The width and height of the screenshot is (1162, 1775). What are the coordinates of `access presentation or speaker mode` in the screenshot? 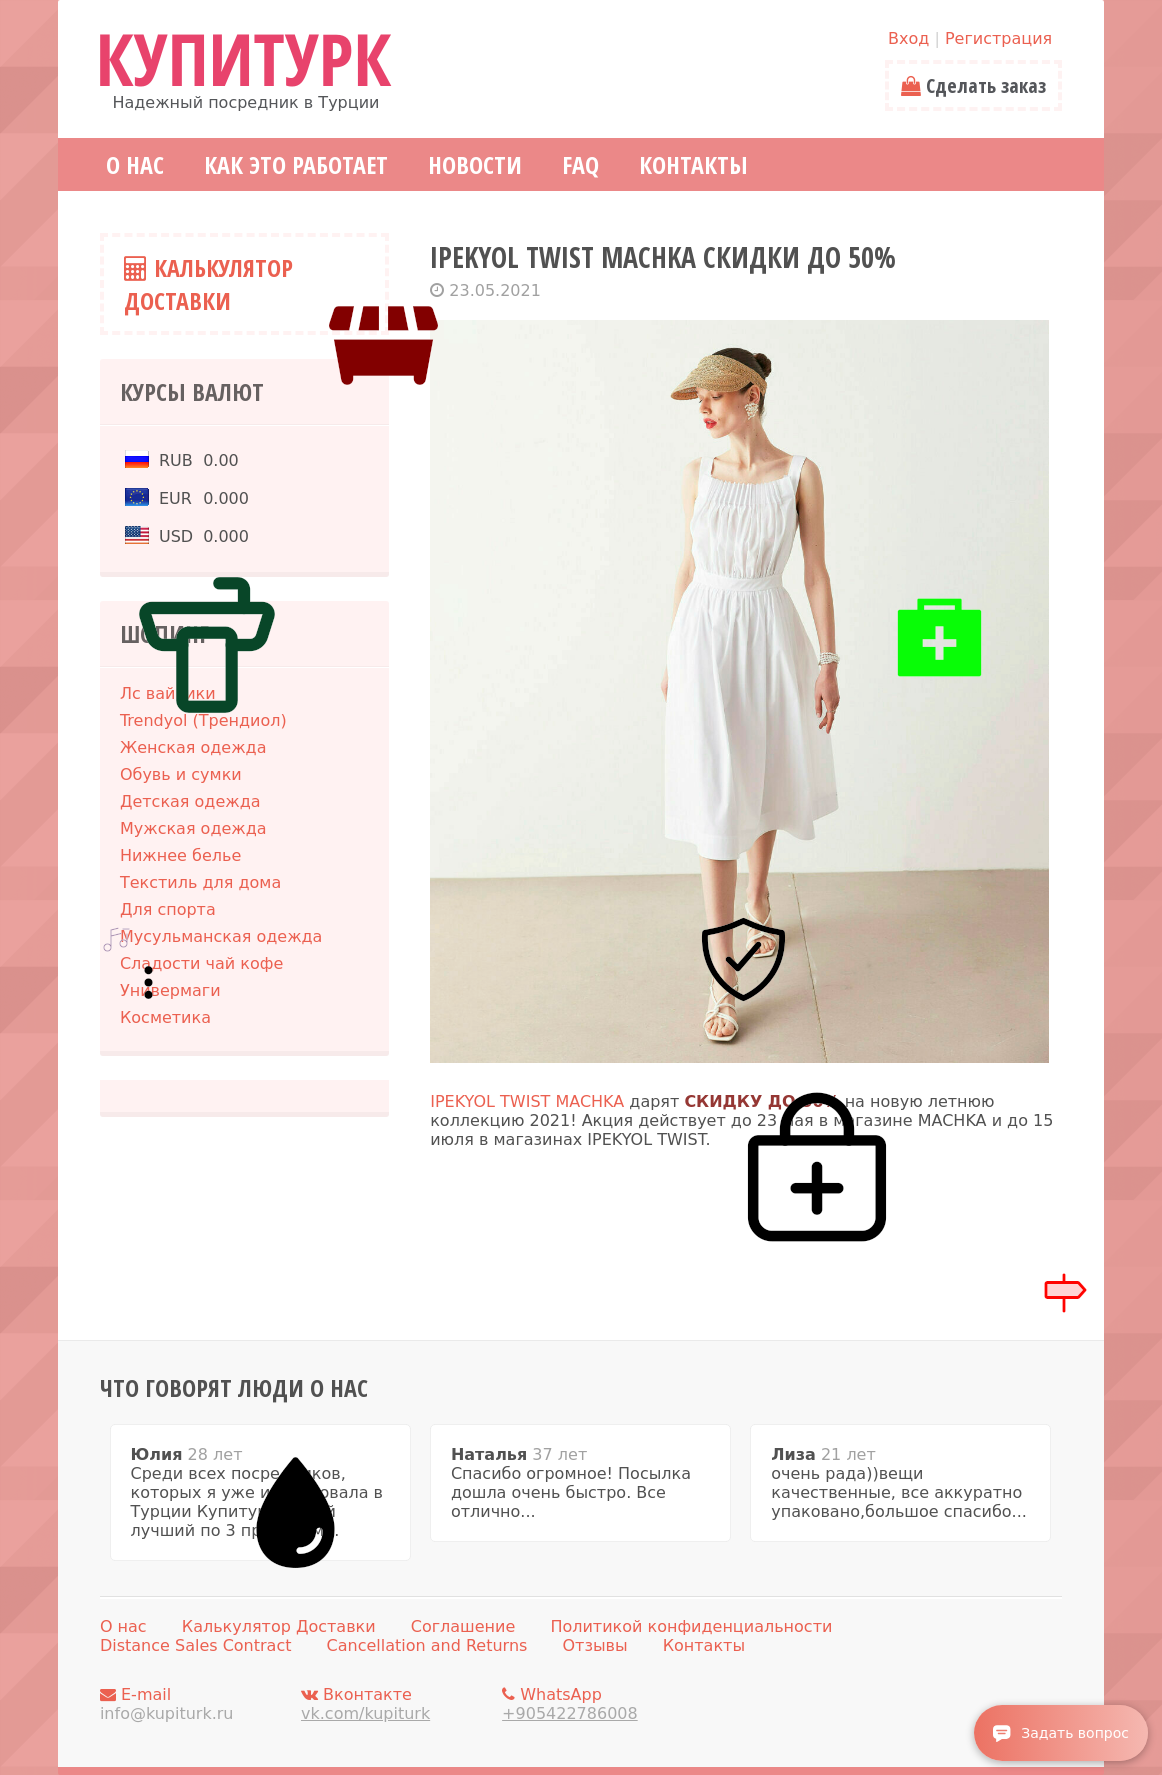 It's located at (207, 645).